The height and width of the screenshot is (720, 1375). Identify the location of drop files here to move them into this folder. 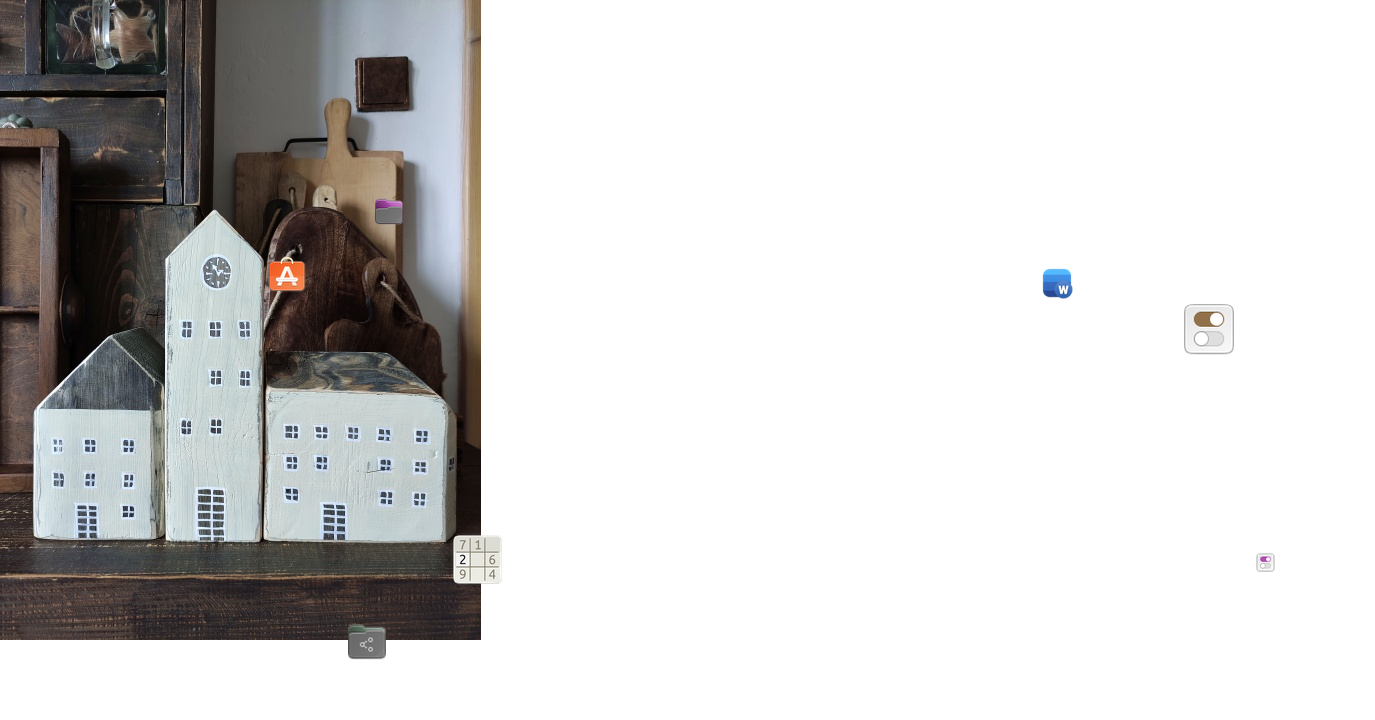
(389, 211).